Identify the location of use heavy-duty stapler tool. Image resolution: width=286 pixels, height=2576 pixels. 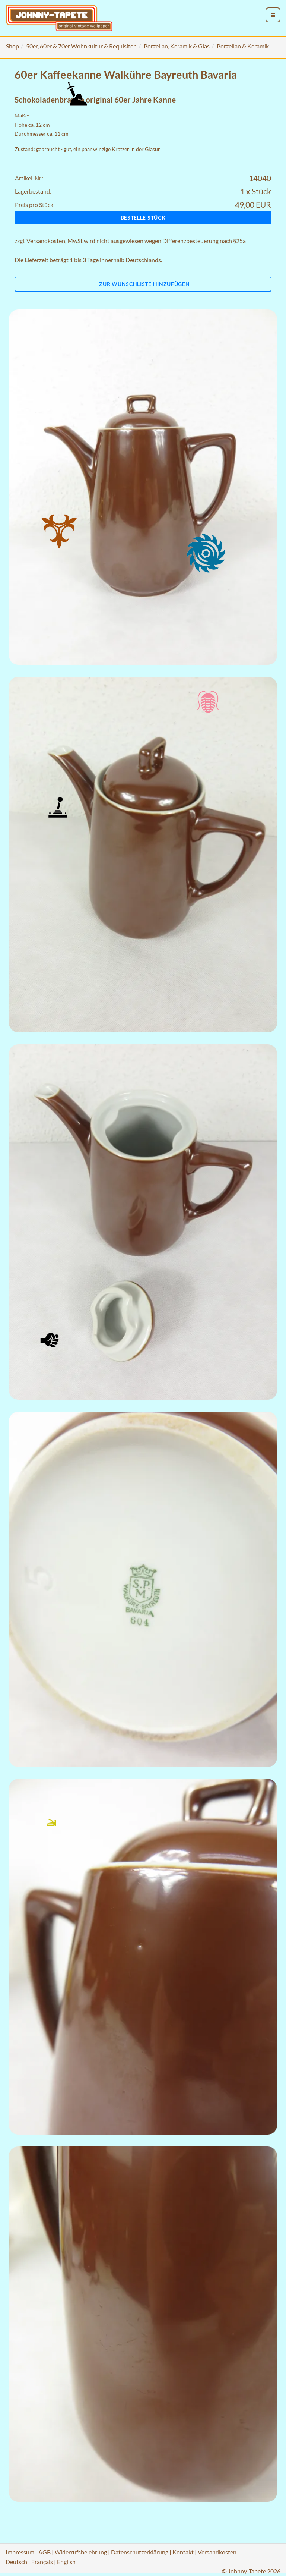
(51, 1822).